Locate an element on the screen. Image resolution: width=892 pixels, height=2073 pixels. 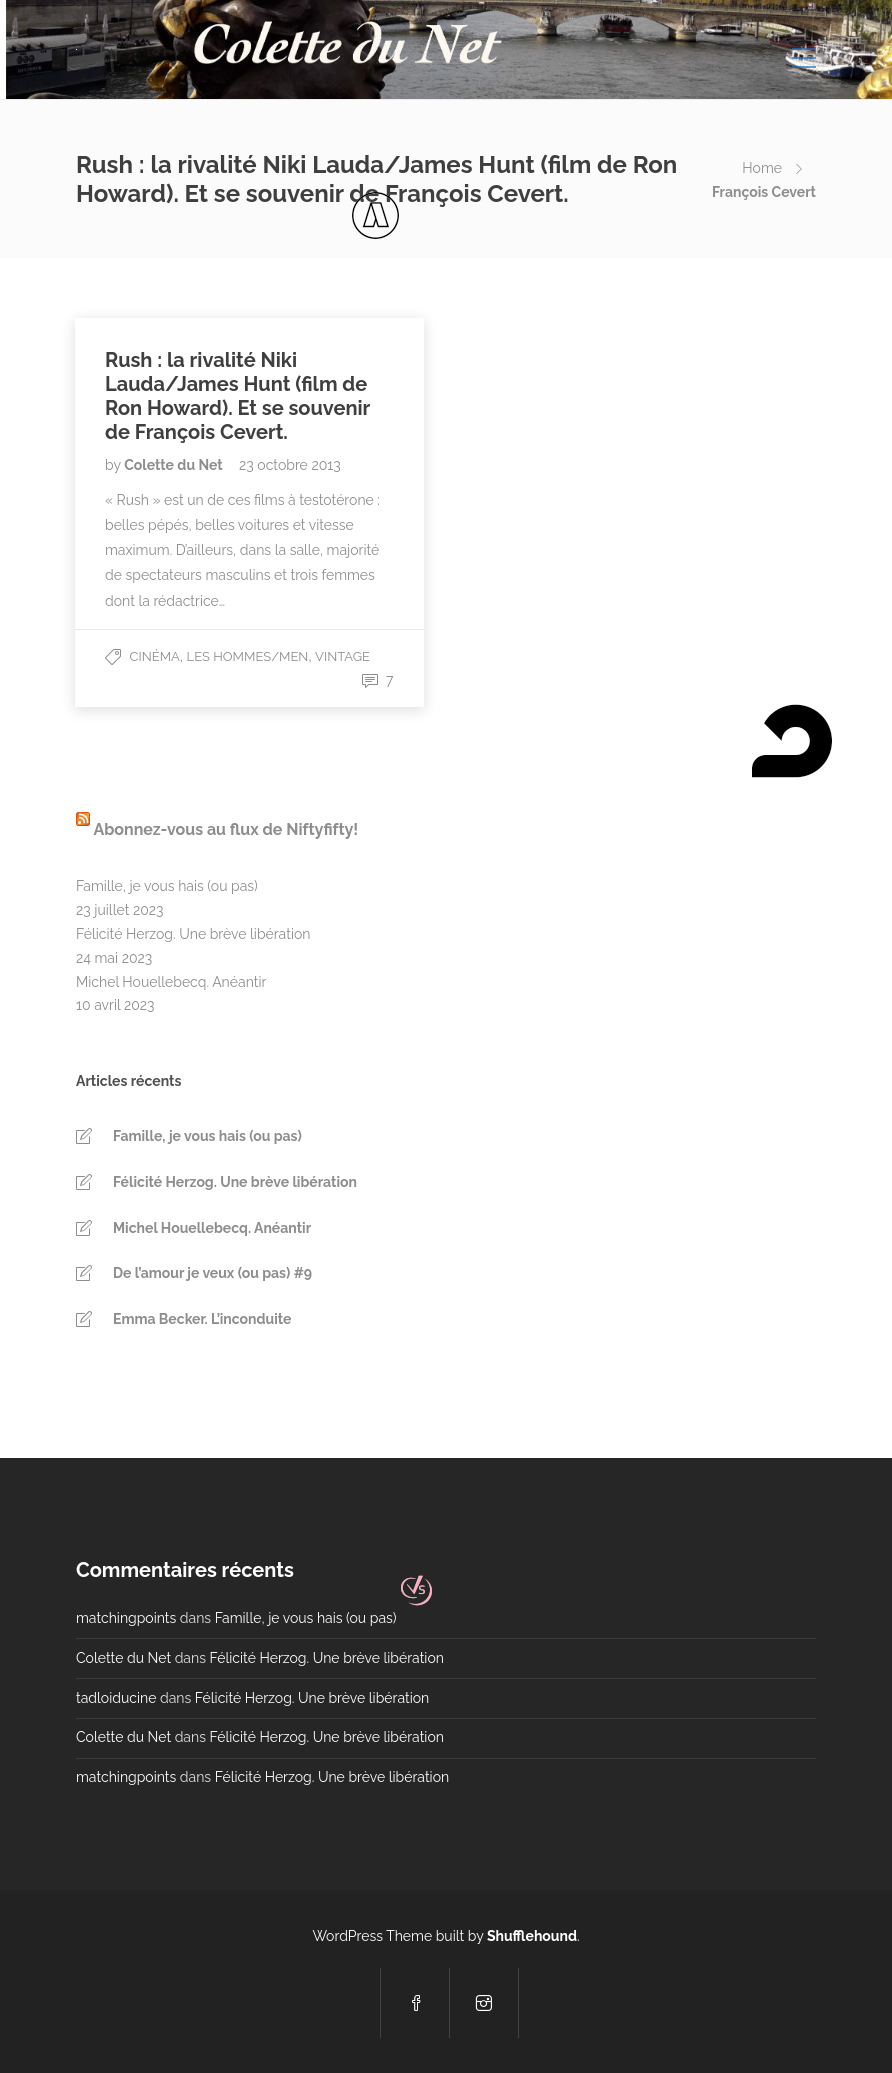
open akiflow productivity app is located at coordinates (375, 215).